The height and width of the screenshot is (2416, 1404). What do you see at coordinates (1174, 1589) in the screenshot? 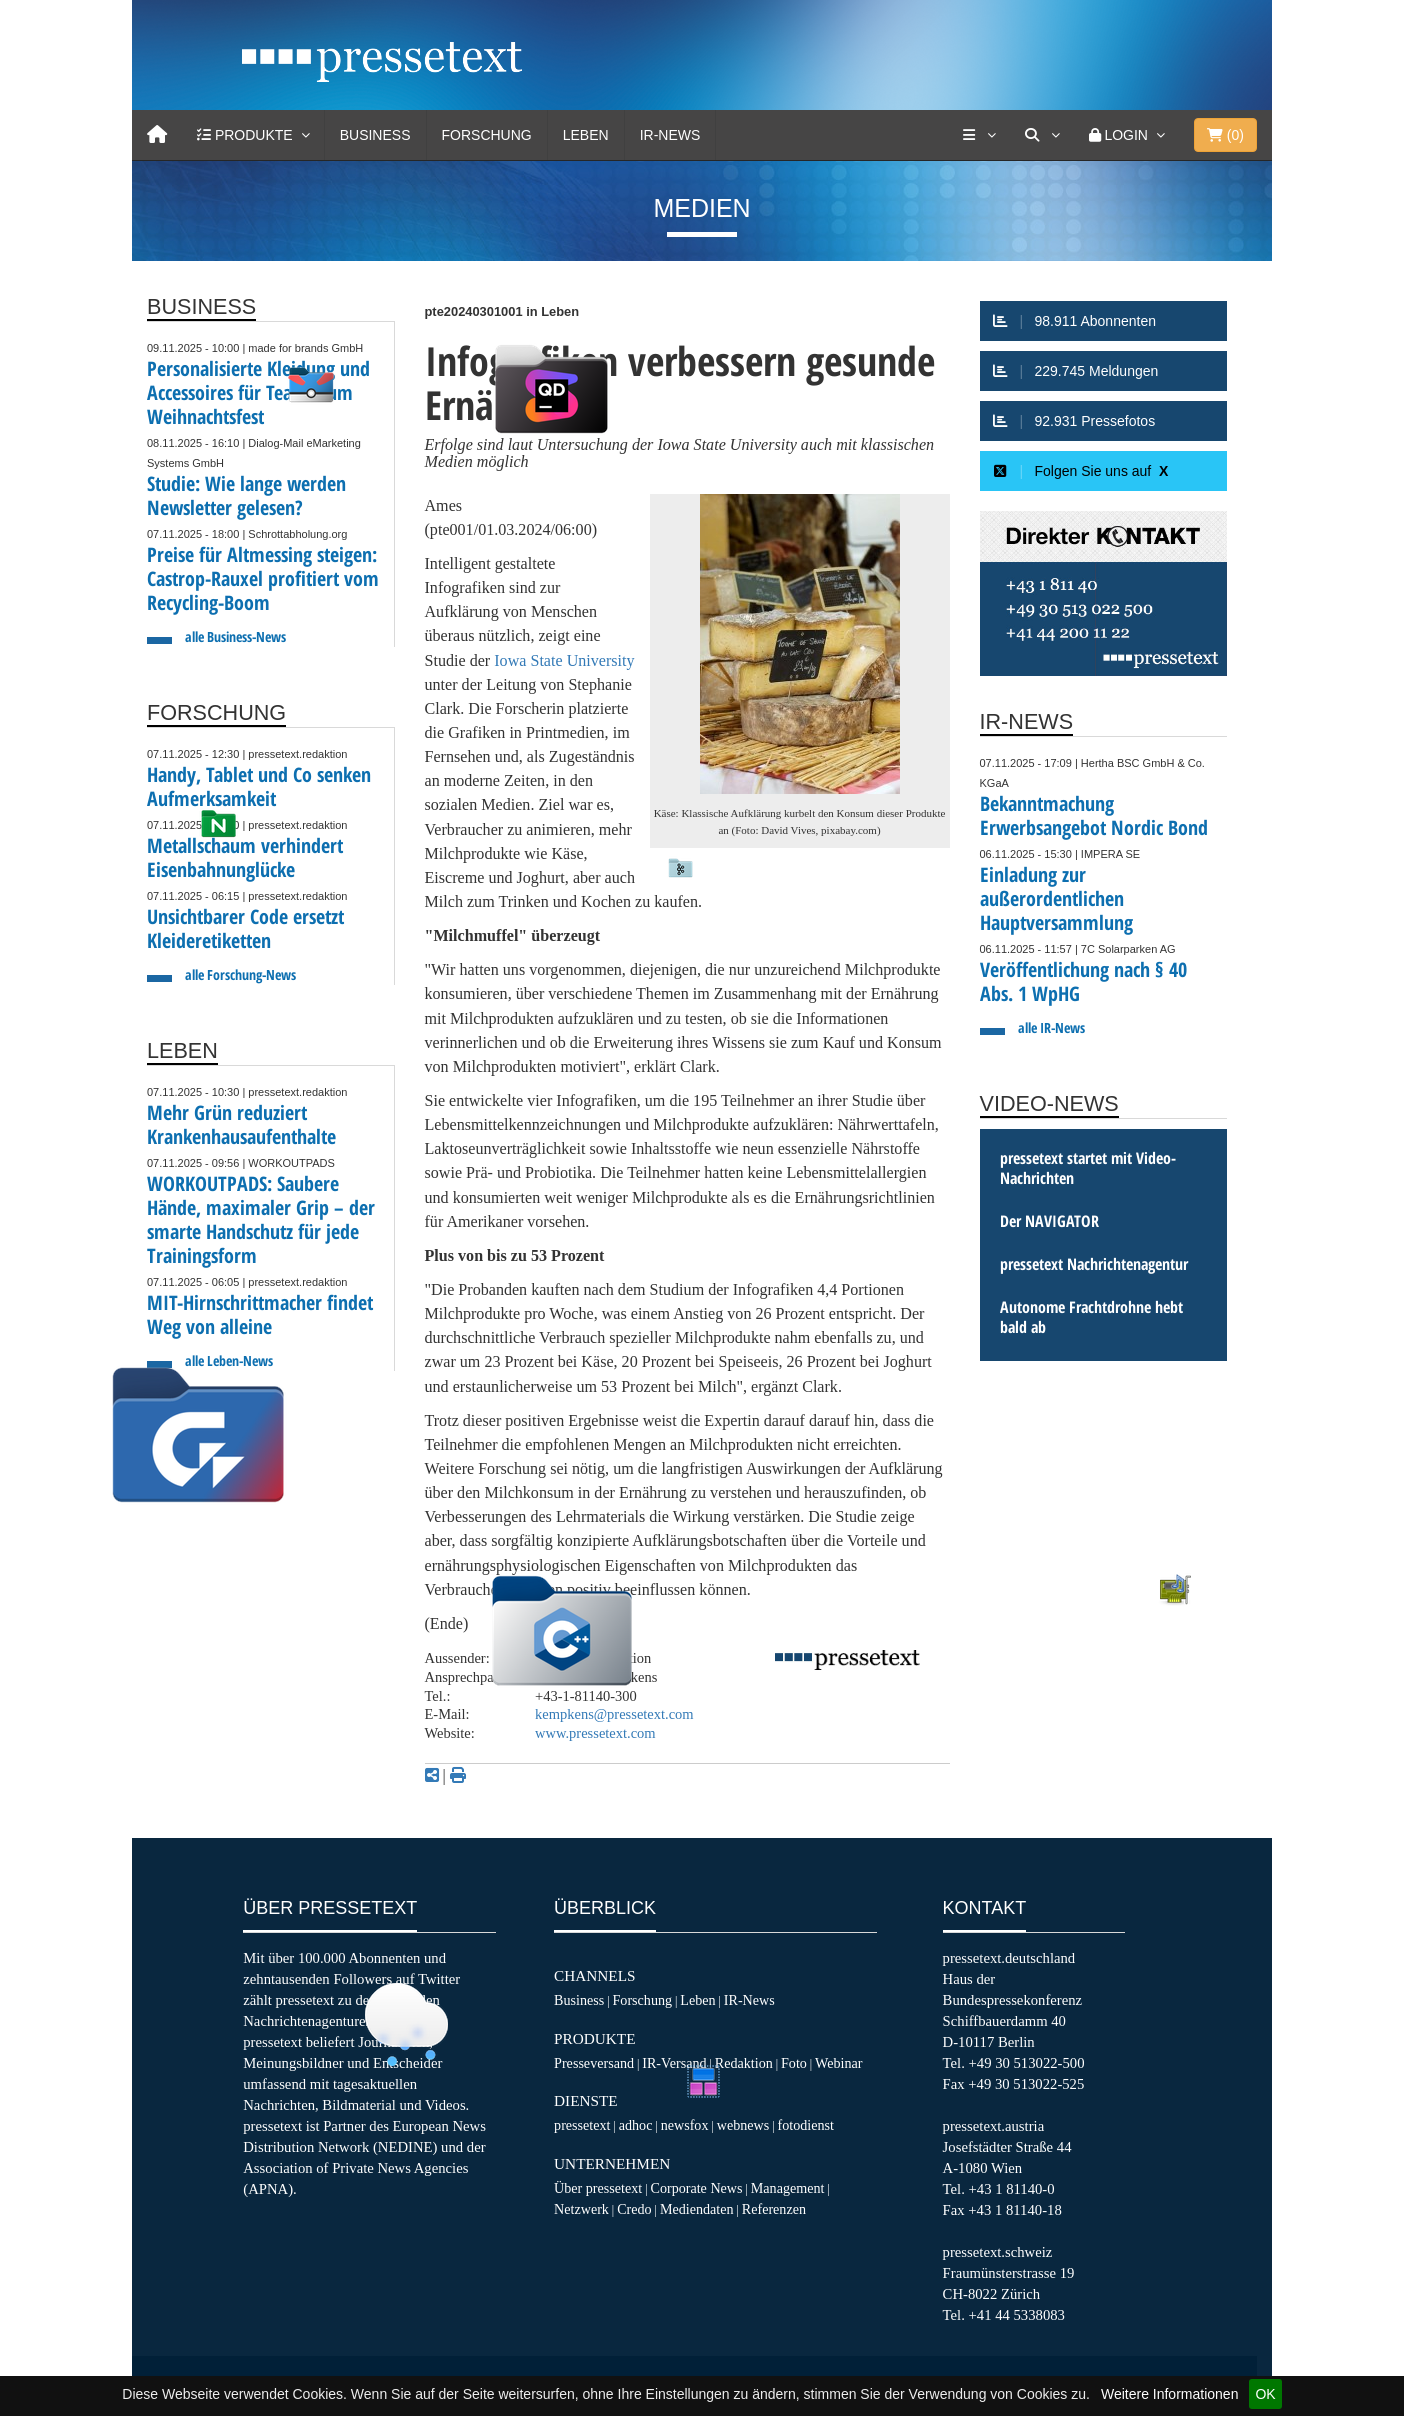
I see `audio or sound card hardware device` at bounding box center [1174, 1589].